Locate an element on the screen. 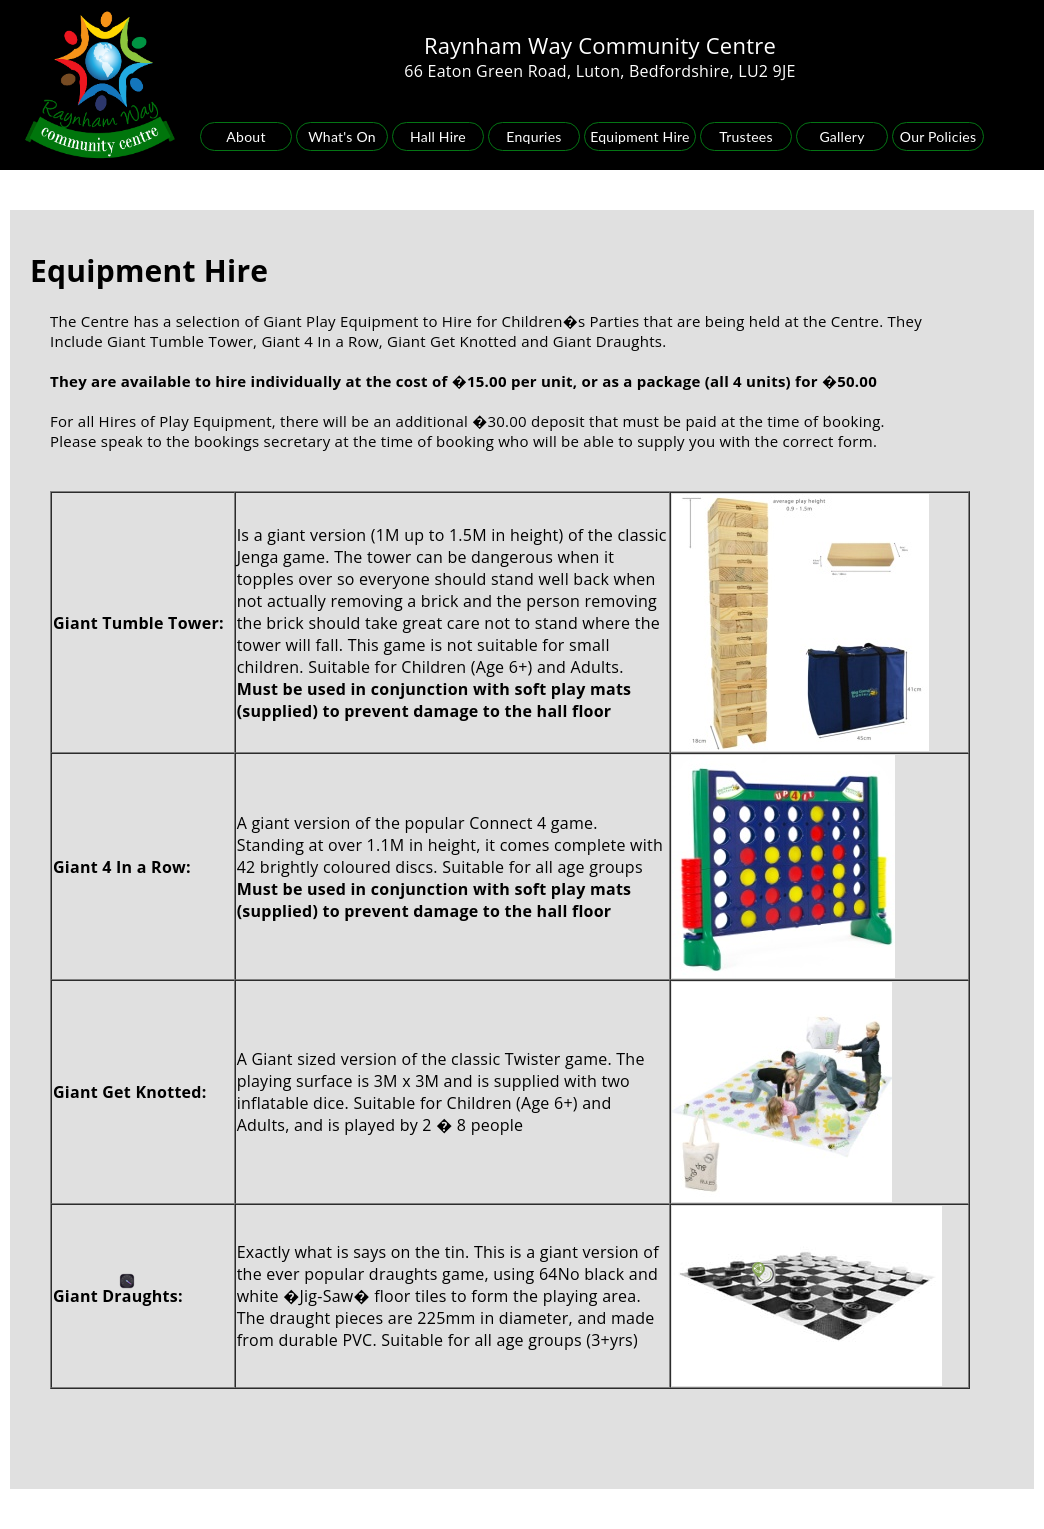 The width and height of the screenshot is (1044, 1529). launch the ubiquity installer for ubuntu is located at coordinates (765, 1275).